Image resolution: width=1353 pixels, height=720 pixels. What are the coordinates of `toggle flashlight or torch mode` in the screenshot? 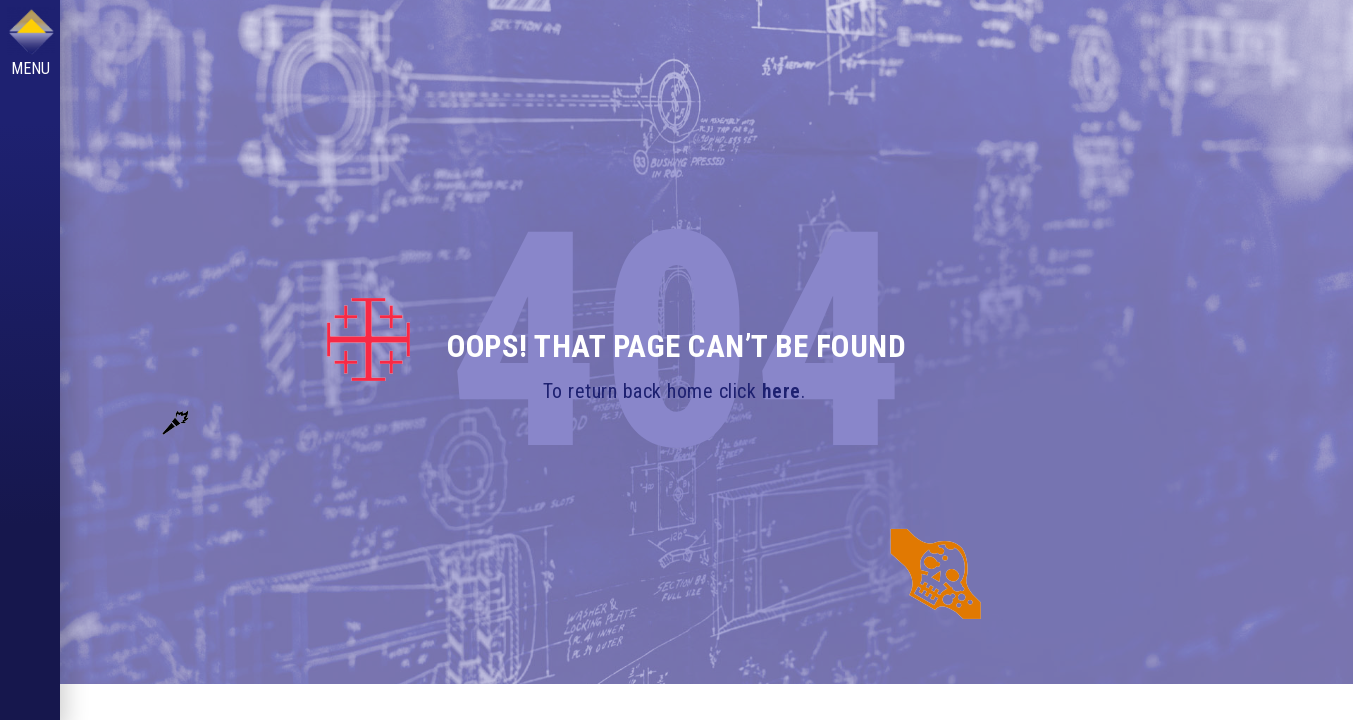 It's located at (175, 421).